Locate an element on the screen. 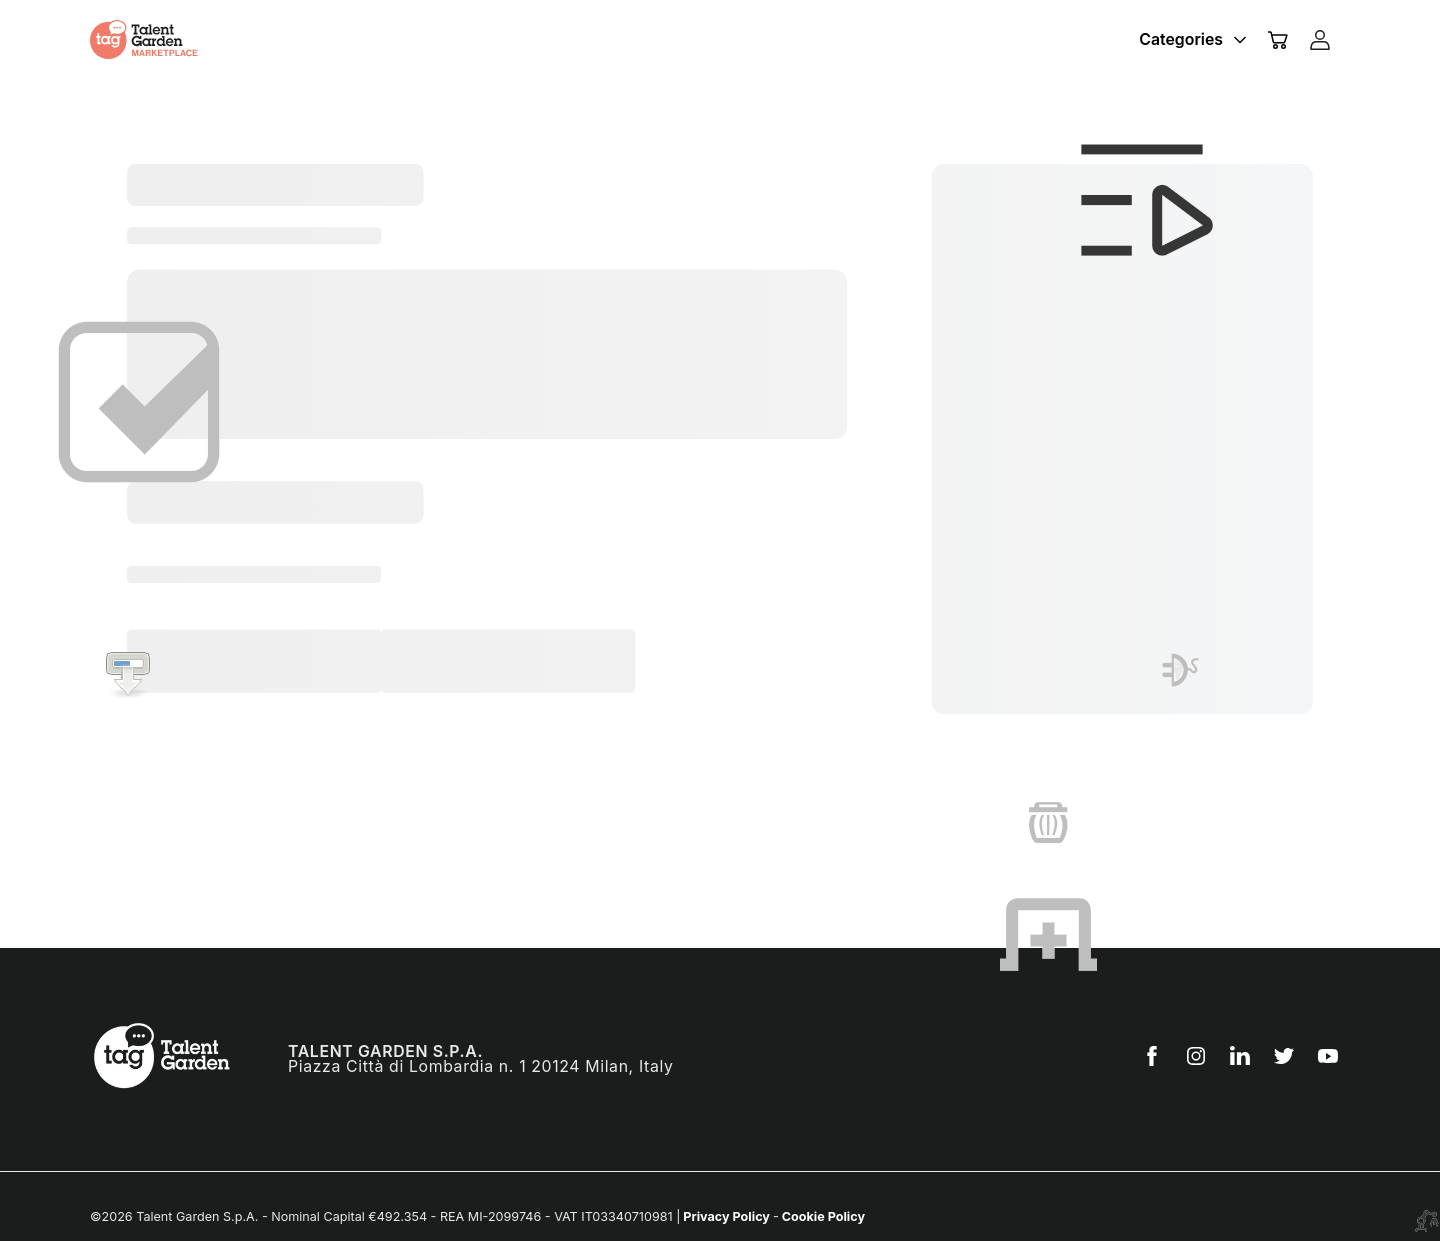  open GNOME Builder IDE is located at coordinates (1427, 1220).